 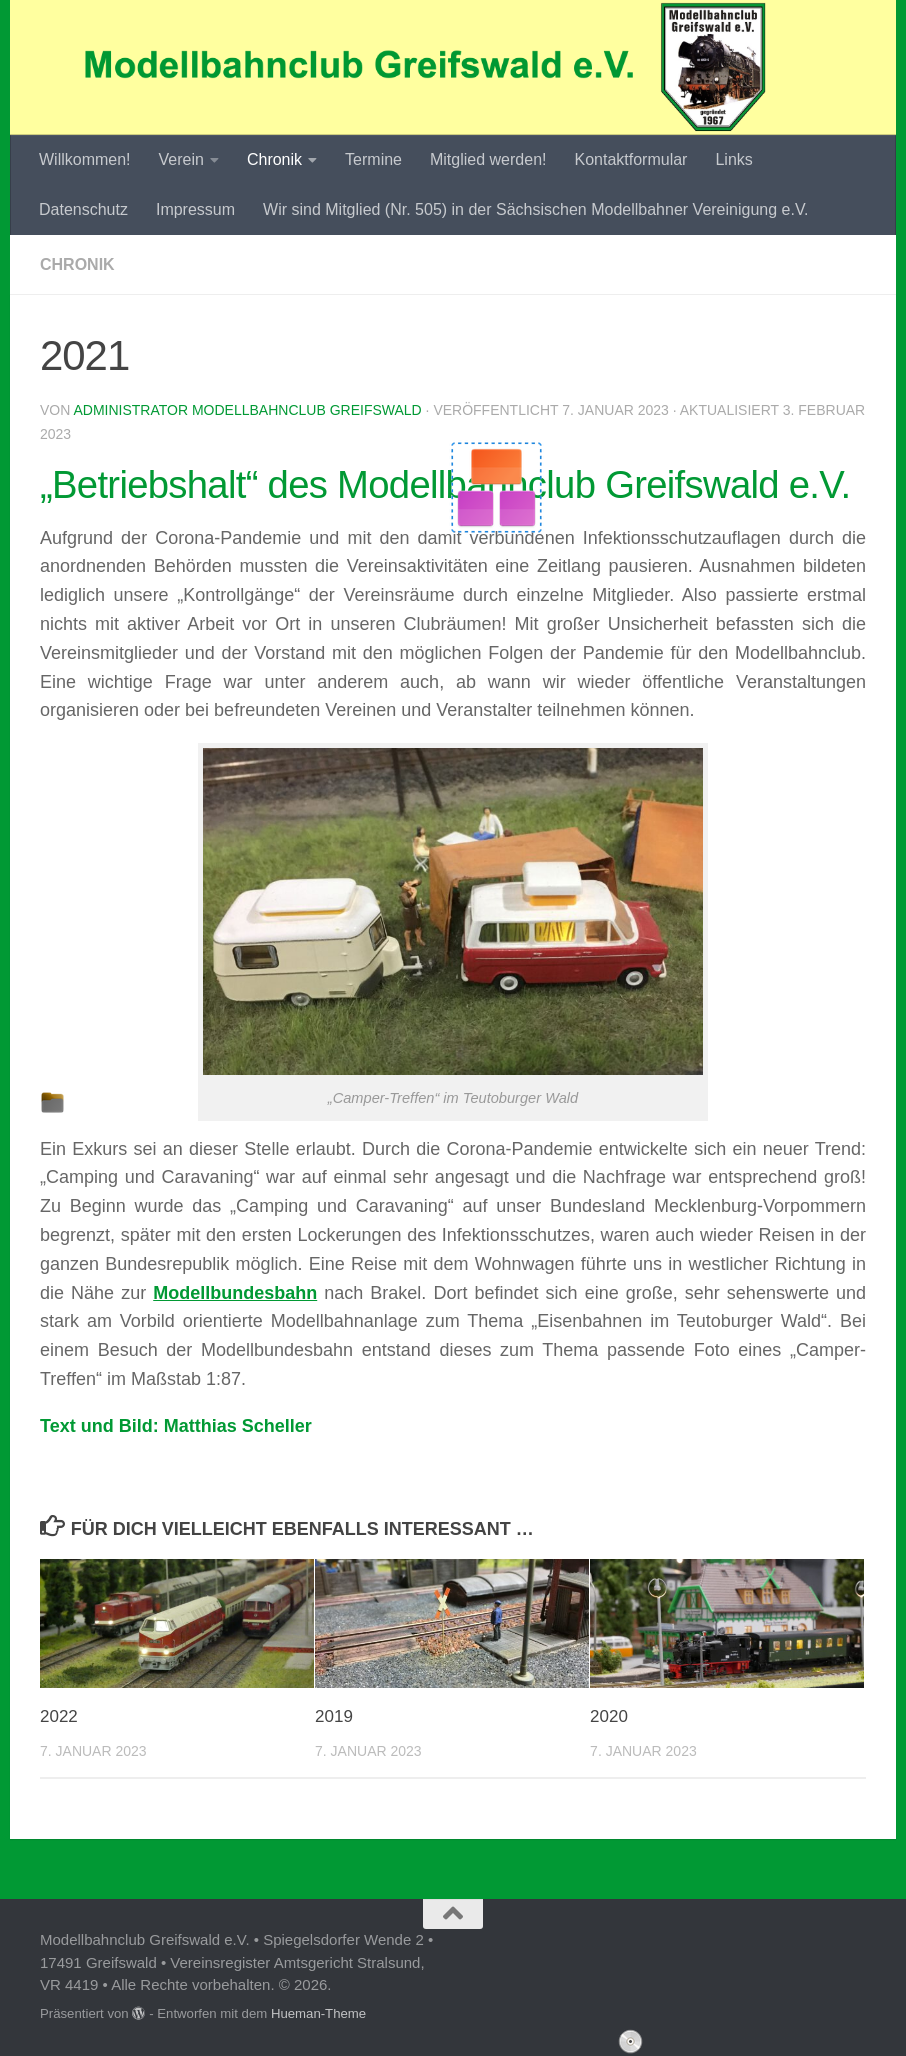 What do you see at coordinates (52, 1102) in the screenshot?
I see `view contents of an open folder` at bounding box center [52, 1102].